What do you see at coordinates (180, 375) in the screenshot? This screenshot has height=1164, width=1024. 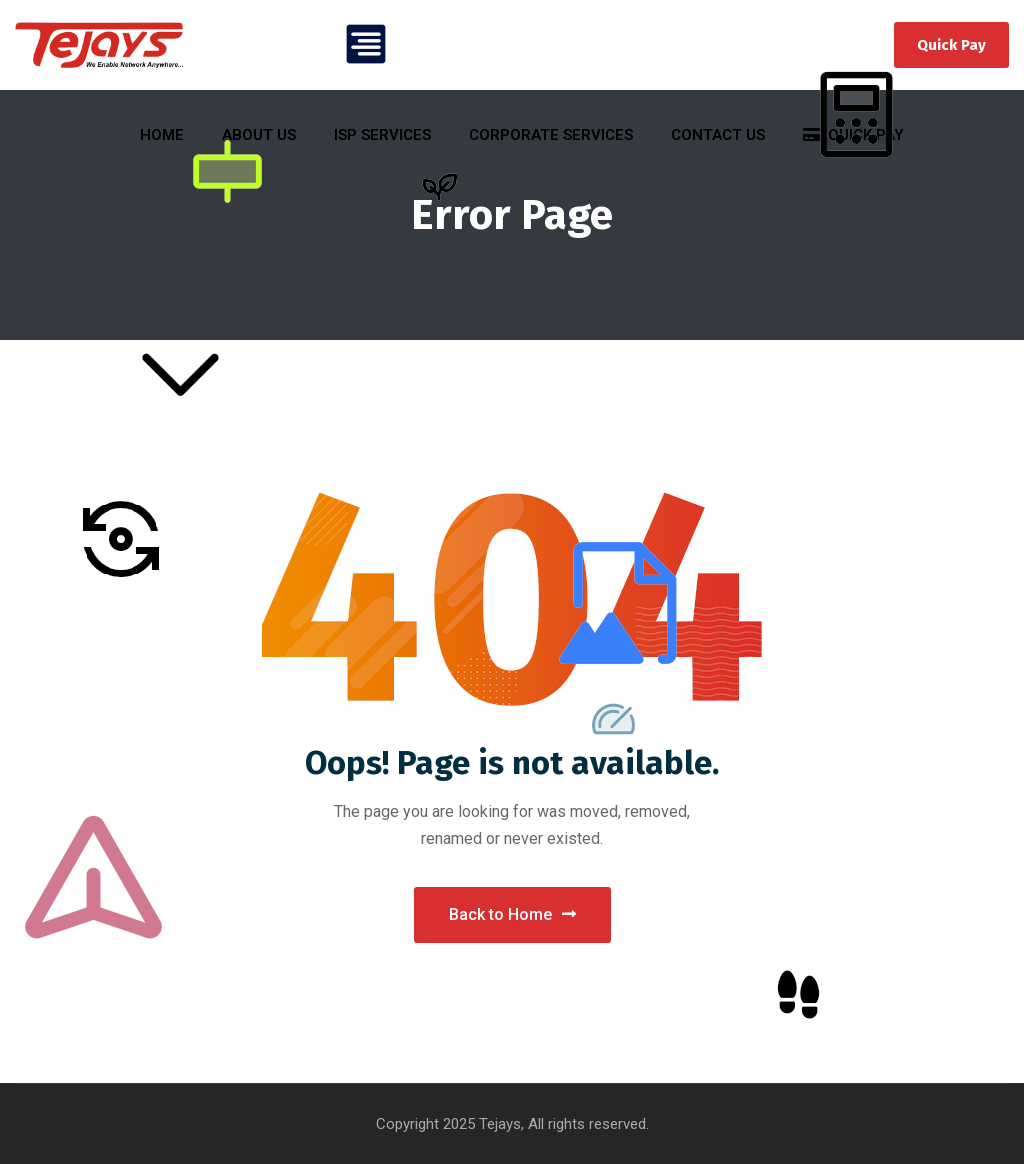 I see `expand a dropdown menu or collapsible section` at bounding box center [180, 375].